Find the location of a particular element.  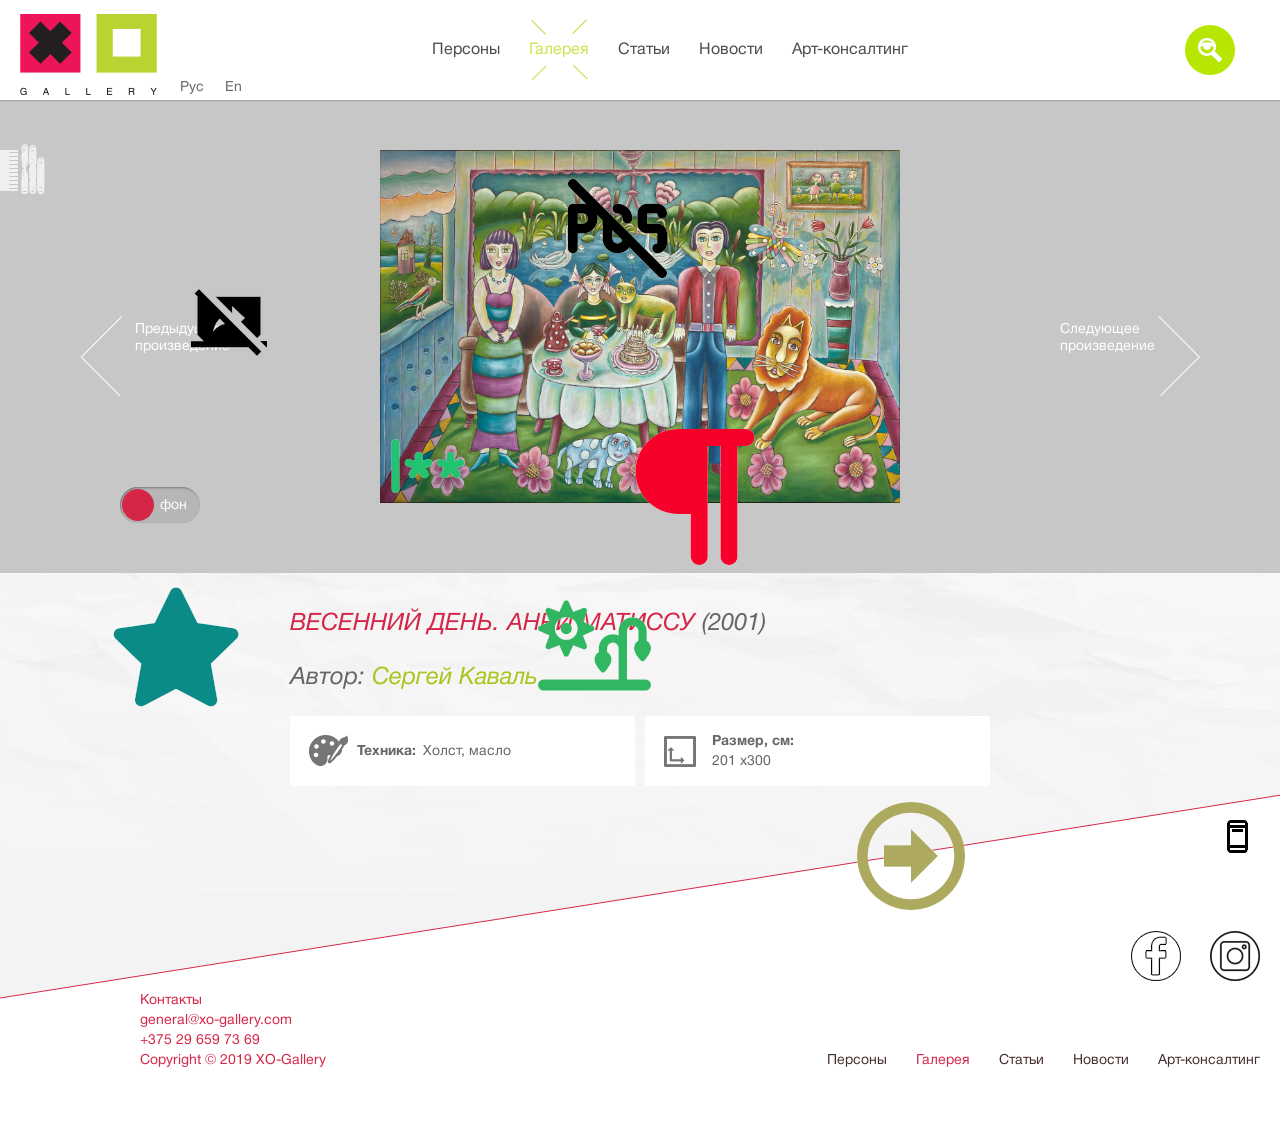

indicates drought or dry weather conditions is located at coordinates (594, 645).